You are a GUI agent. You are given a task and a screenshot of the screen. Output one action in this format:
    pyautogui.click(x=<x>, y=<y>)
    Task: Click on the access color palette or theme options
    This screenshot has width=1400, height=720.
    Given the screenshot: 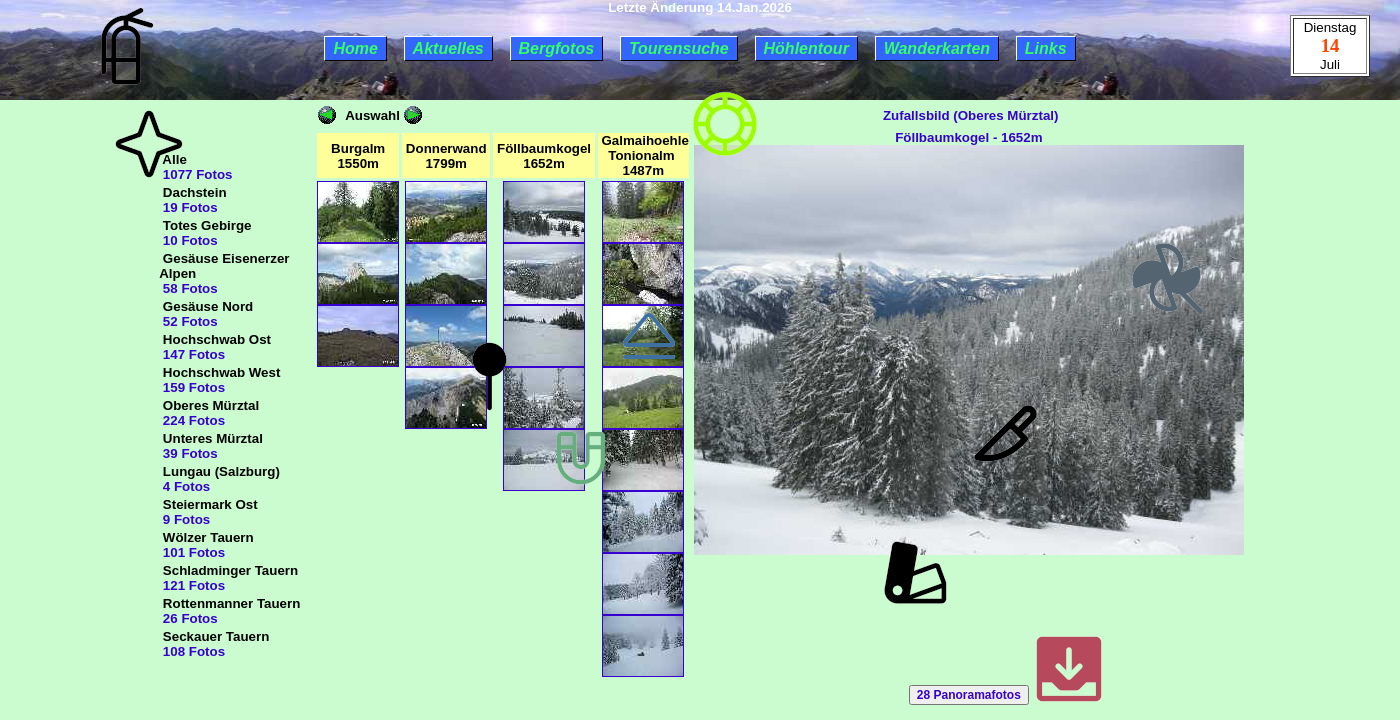 What is the action you would take?
    pyautogui.click(x=913, y=575)
    